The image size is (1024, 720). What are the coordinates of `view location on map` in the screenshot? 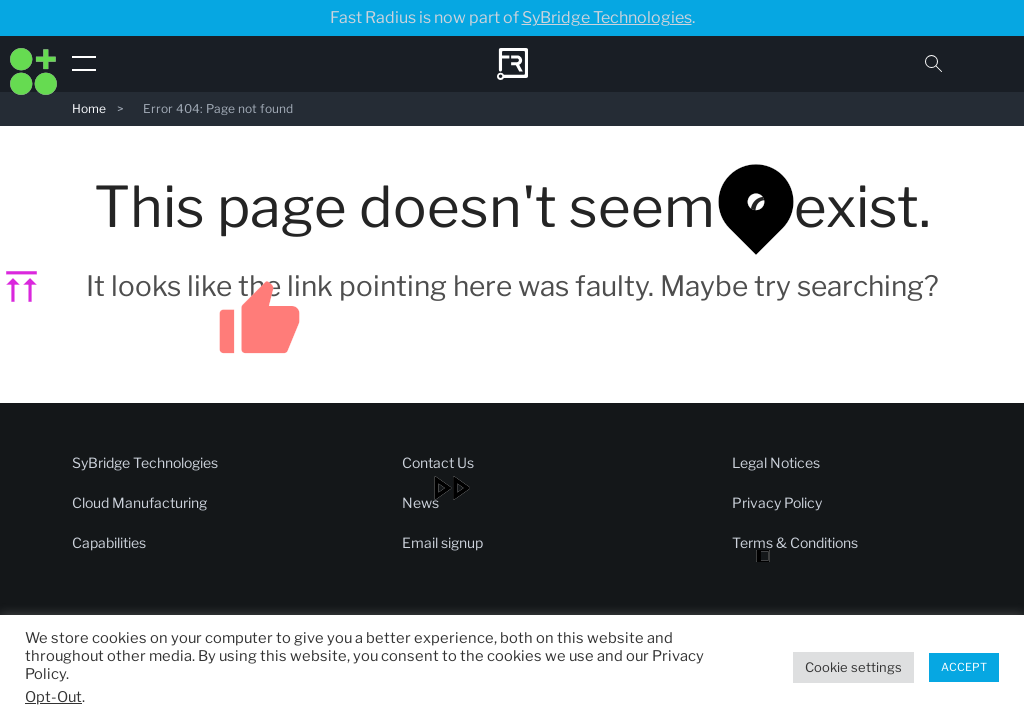 It's located at (756, 206).